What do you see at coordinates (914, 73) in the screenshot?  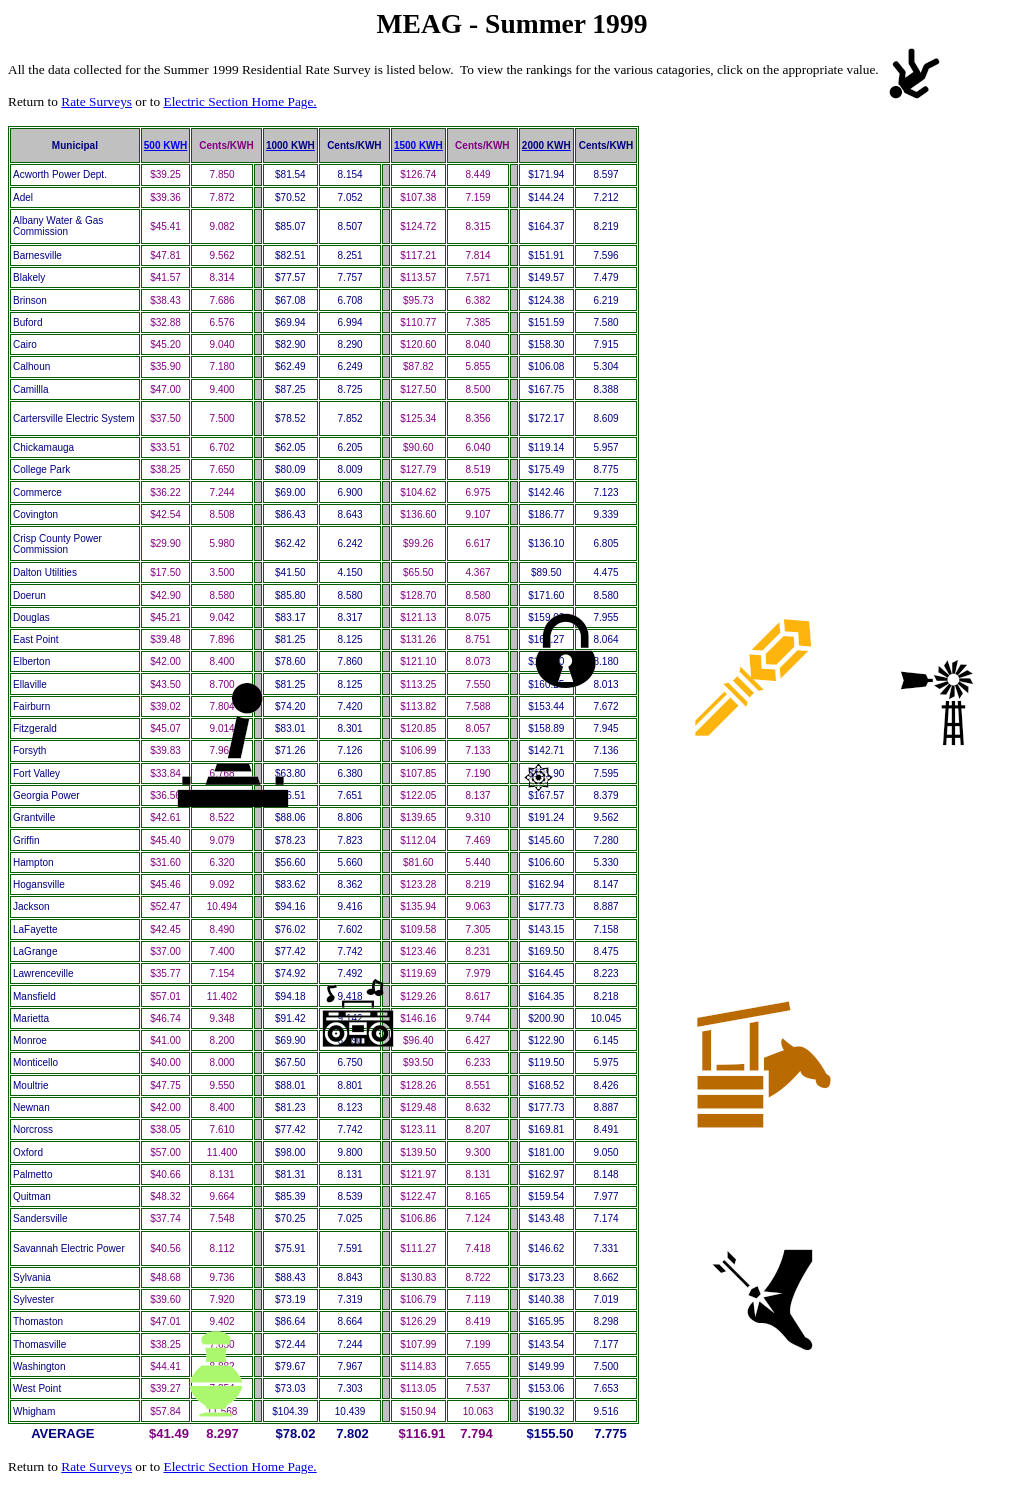 I see `indicates a fall hazard or danger zone` at bounding box center [914, 73].